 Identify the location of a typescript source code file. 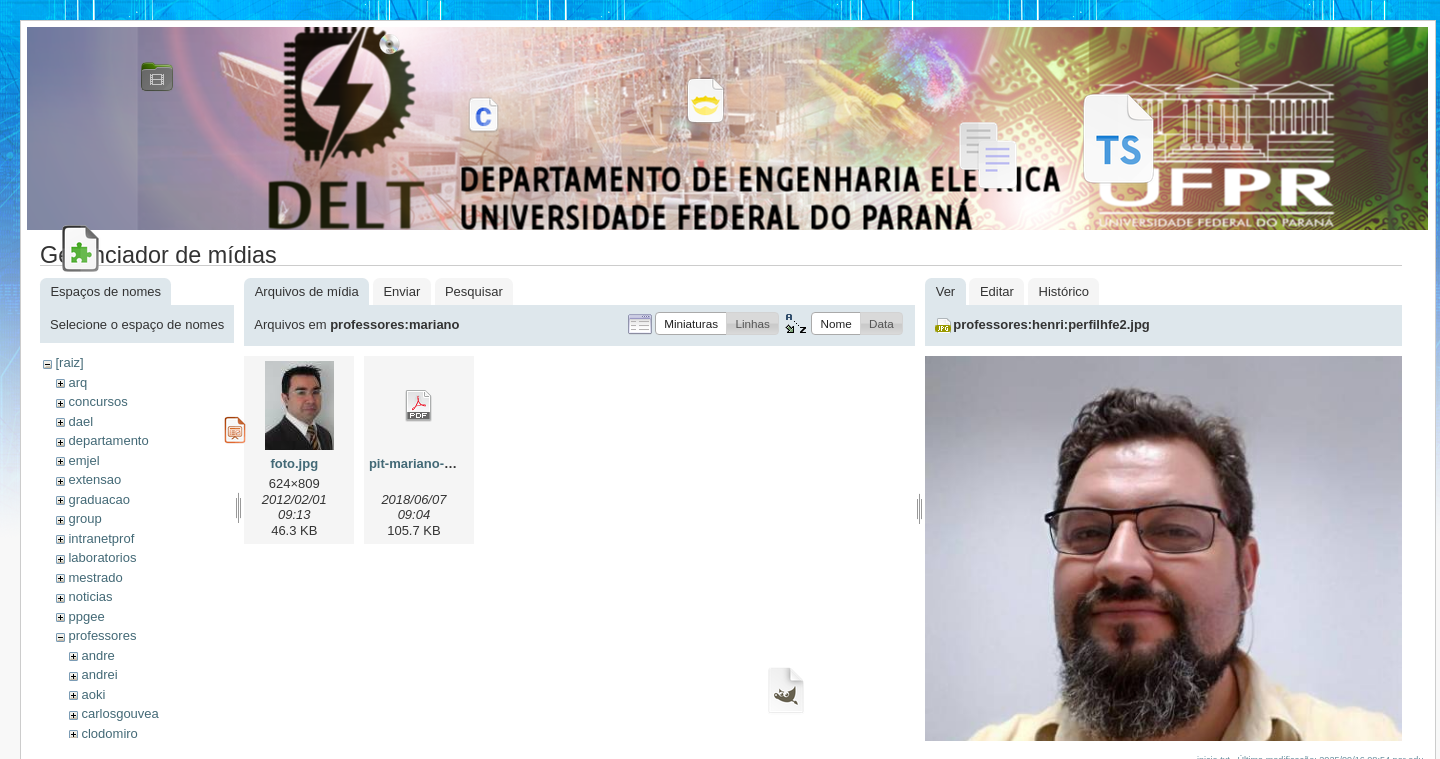
(1118, 138).